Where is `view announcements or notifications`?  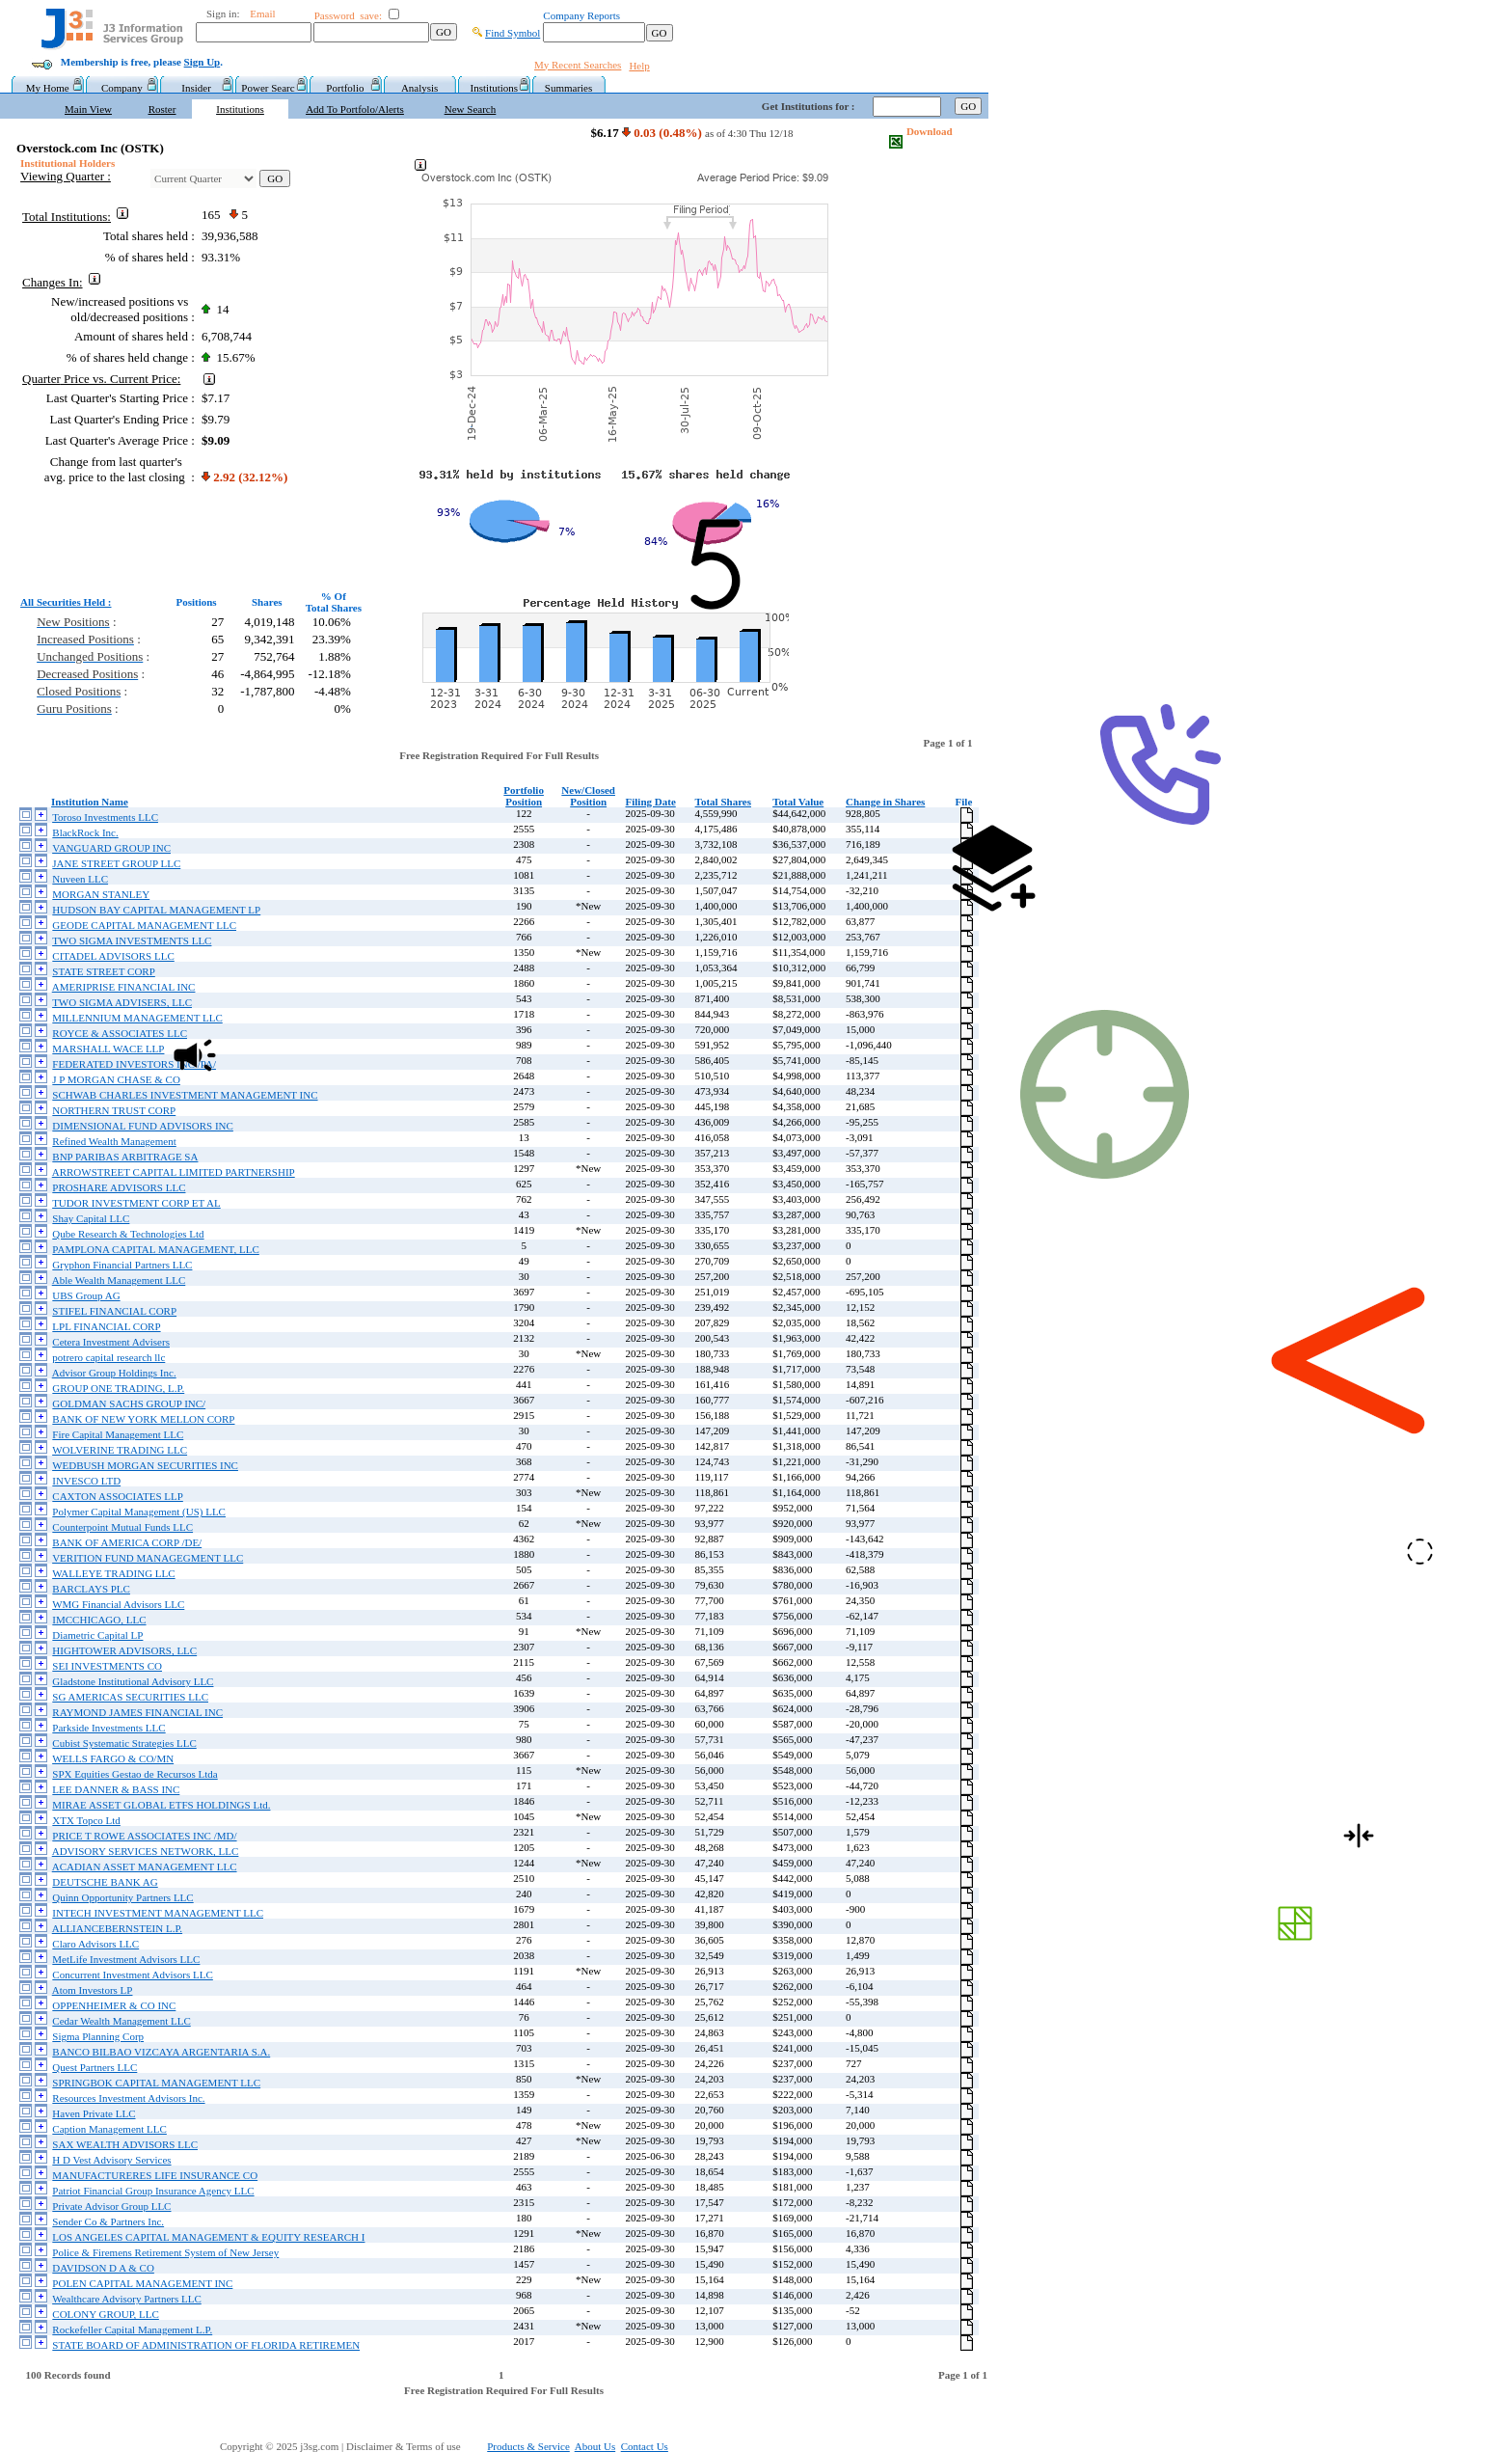
view announcements or notifications is located at coordinates (195, 1055).